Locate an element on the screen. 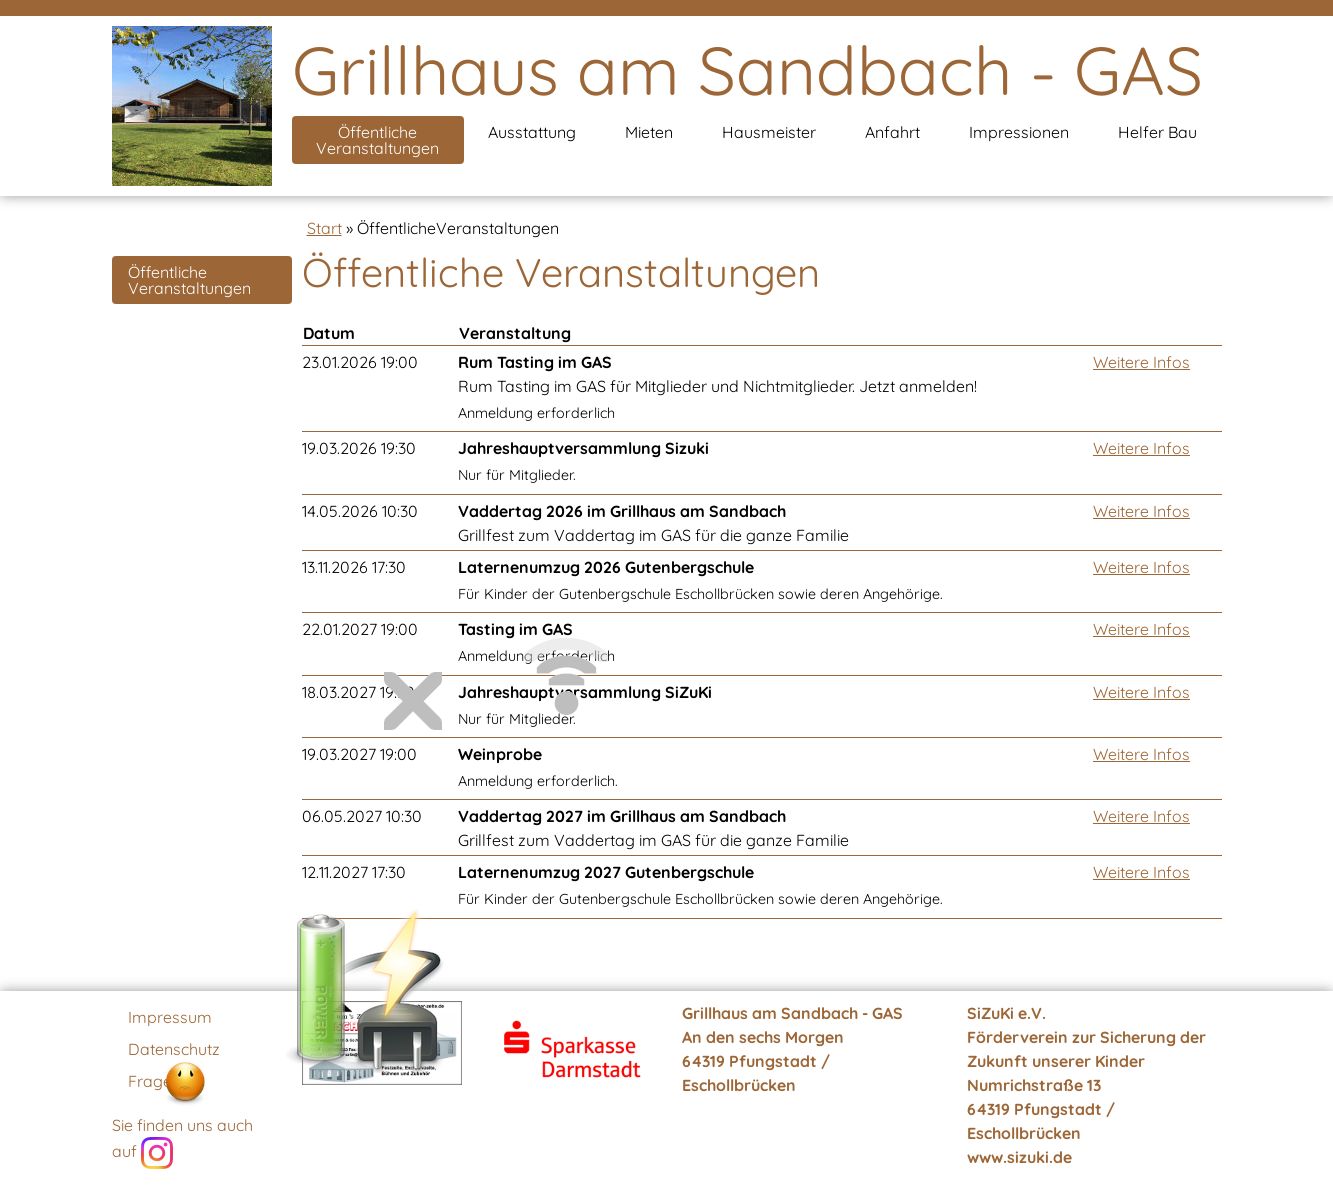 Image resolution: width=1333 pixels, height=1201 pixels. indicates a strong wireless network connection is located at coordinates (566, 673).